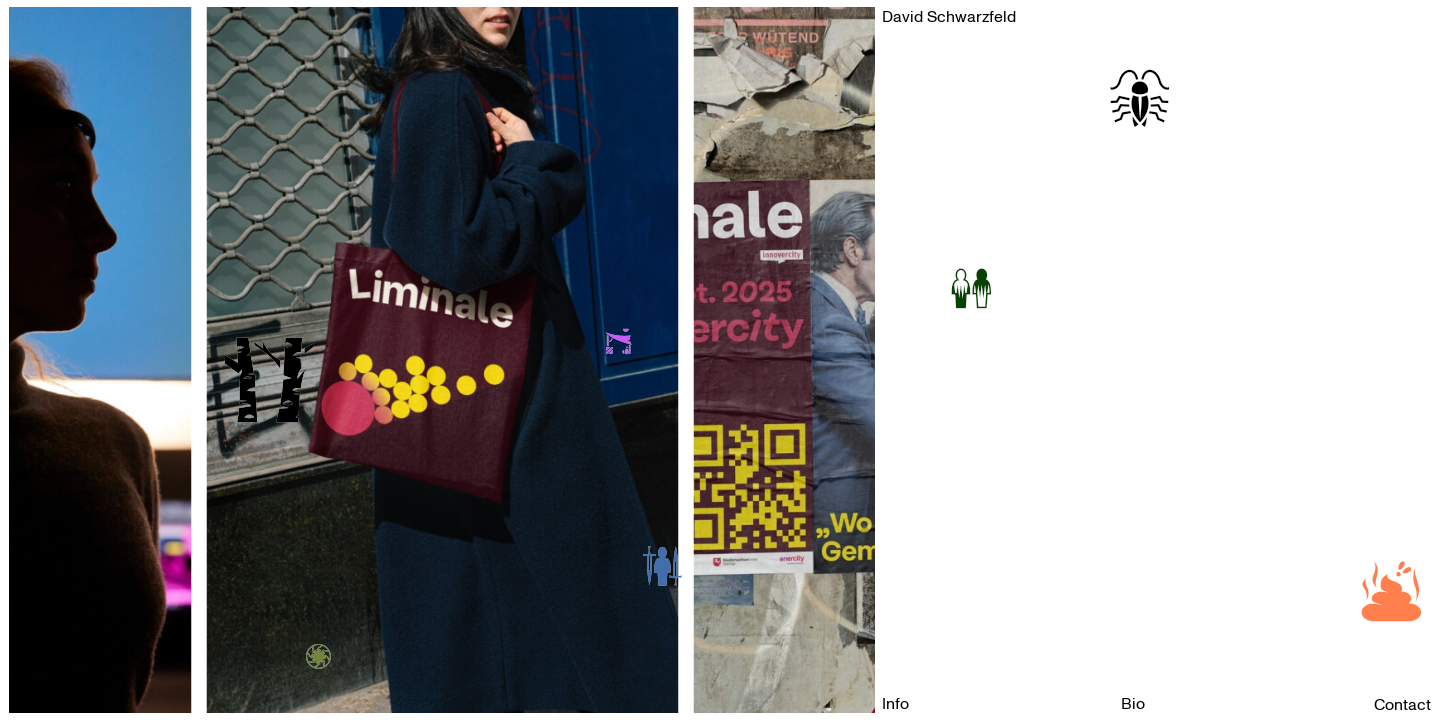  I want to click on access forest or nature-themed game area, so click(269, 380).